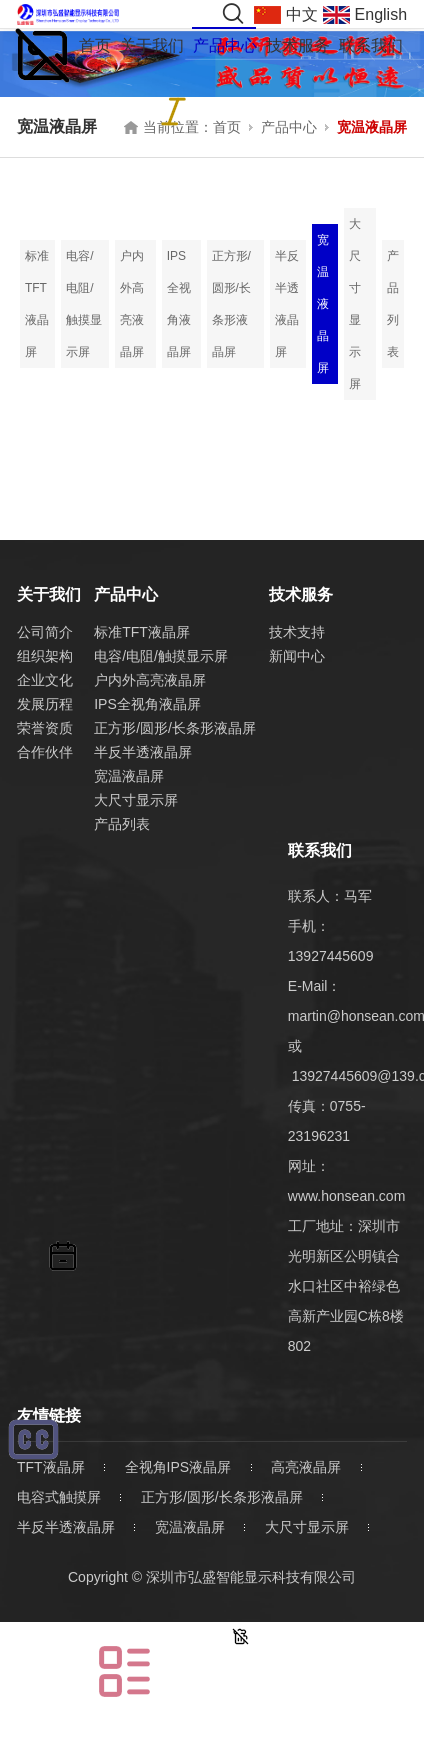 This screenshot has height=1737, width=424. What do you see at coordinates (42, 55) in the screenshot?
I see `image failed to load` at bounding box center [42, 55].